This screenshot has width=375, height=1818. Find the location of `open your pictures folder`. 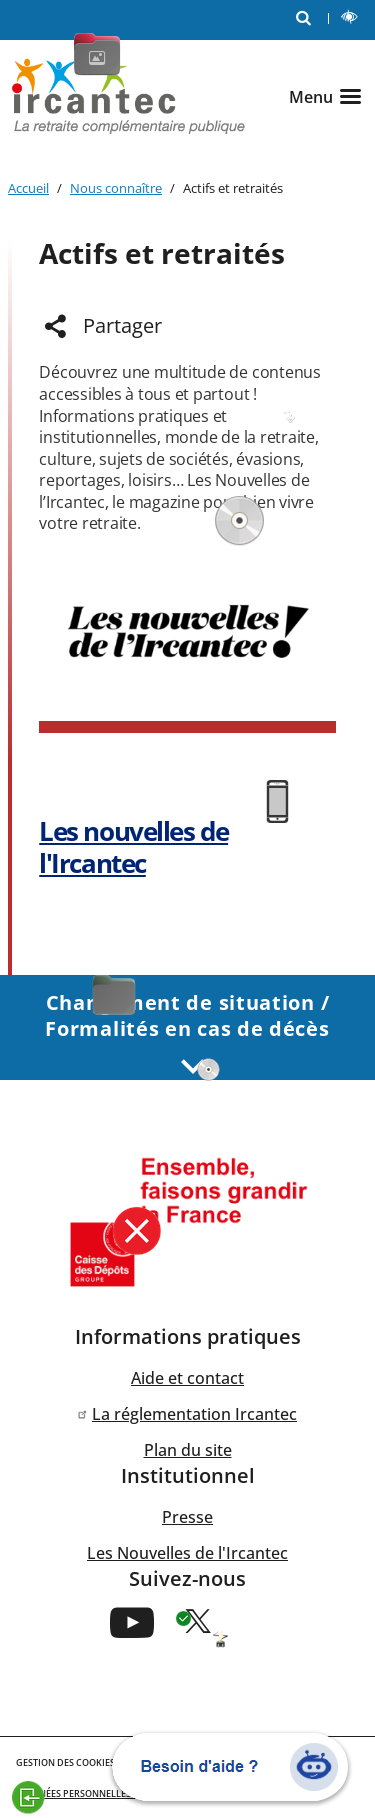

open your pictures folder is located at coordinates (97, 54).